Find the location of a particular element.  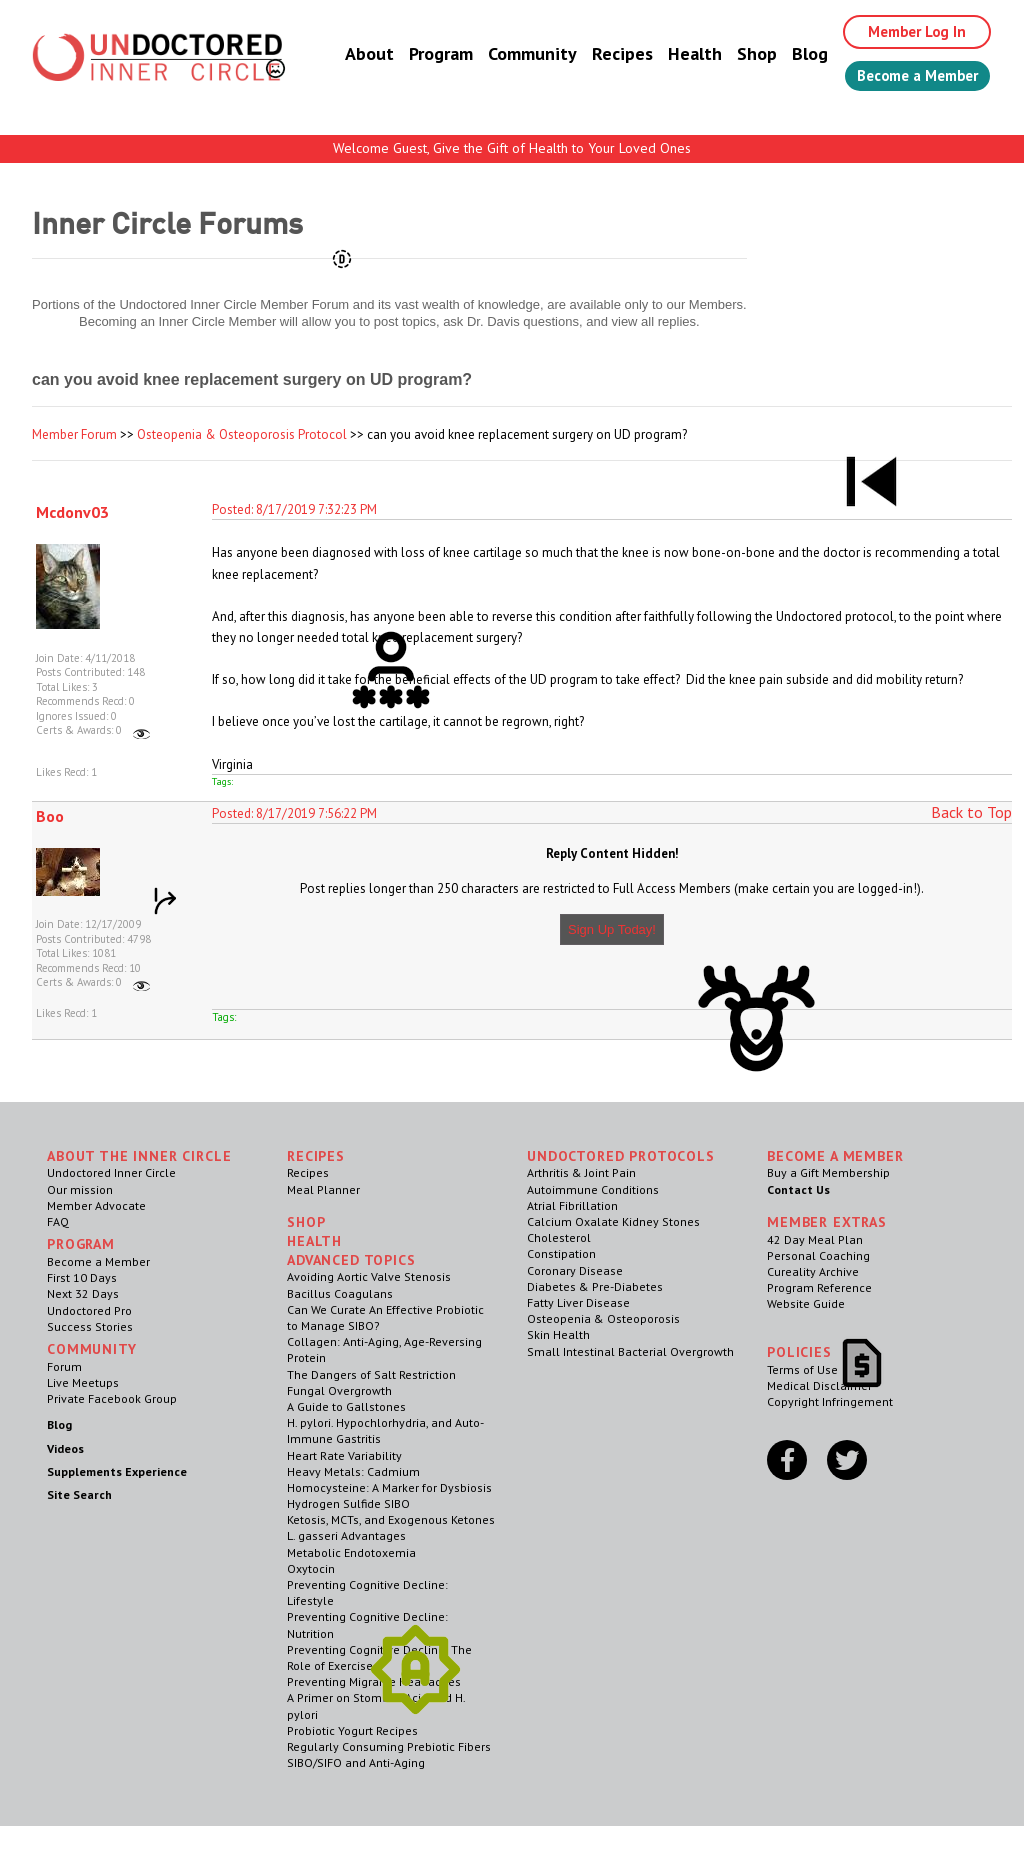

indicates user is feeling anxious or nervous is located at coordinates (275, 68).